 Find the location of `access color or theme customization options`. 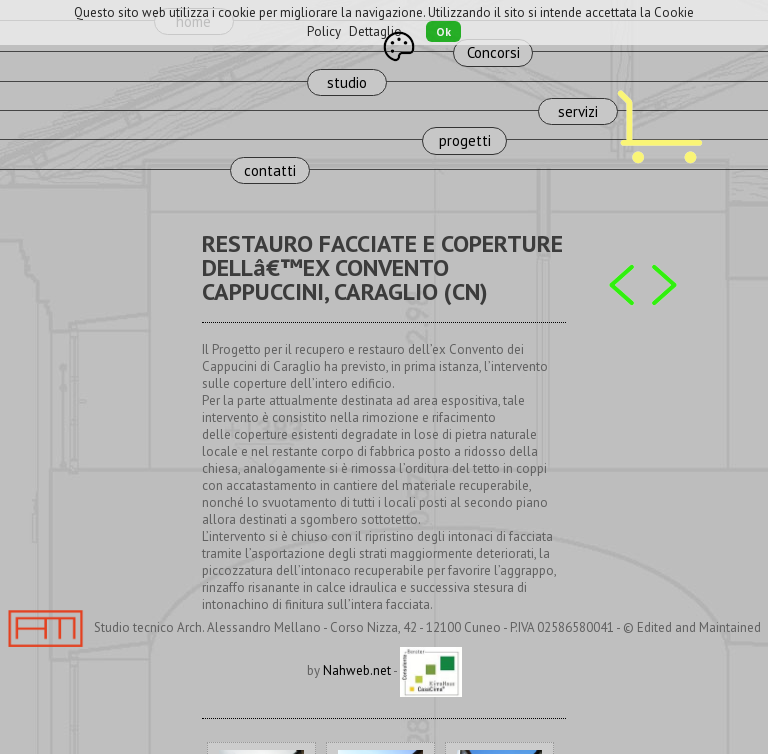

access color or theme customization options is located at coordinates (399, 47).